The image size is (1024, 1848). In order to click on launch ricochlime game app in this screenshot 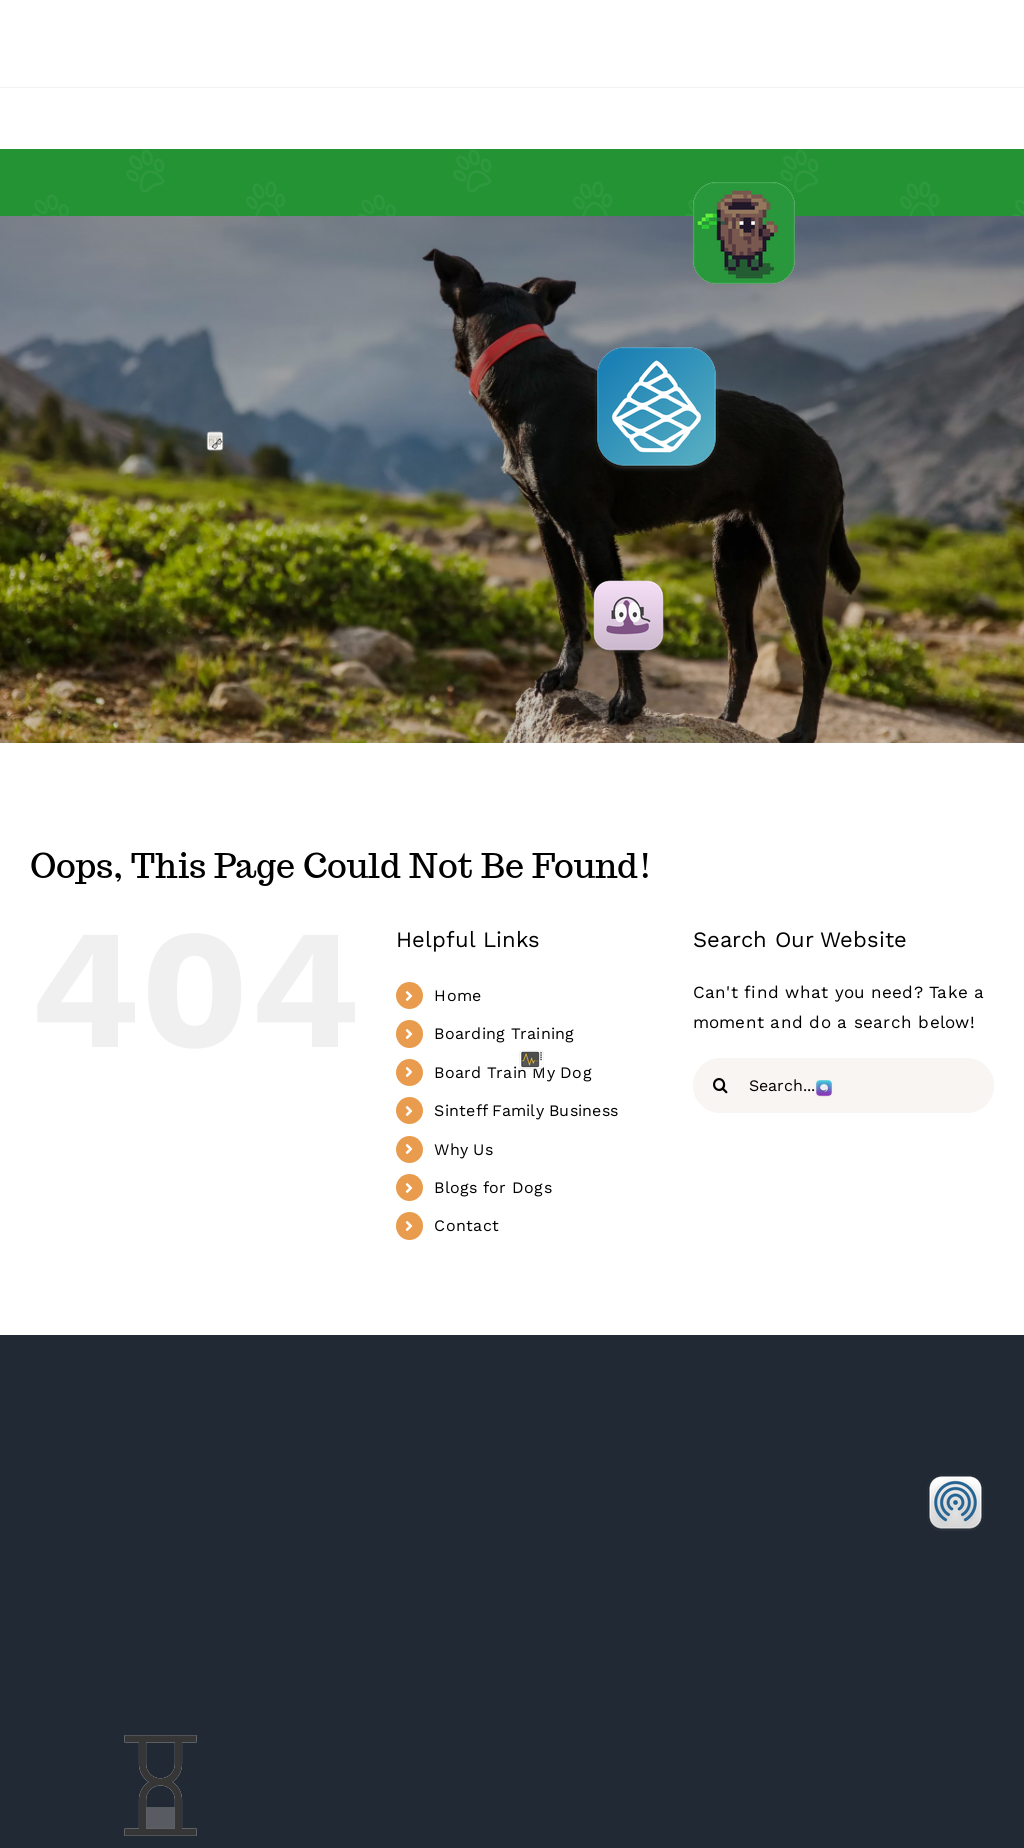, I will do `click(744, 233)`.